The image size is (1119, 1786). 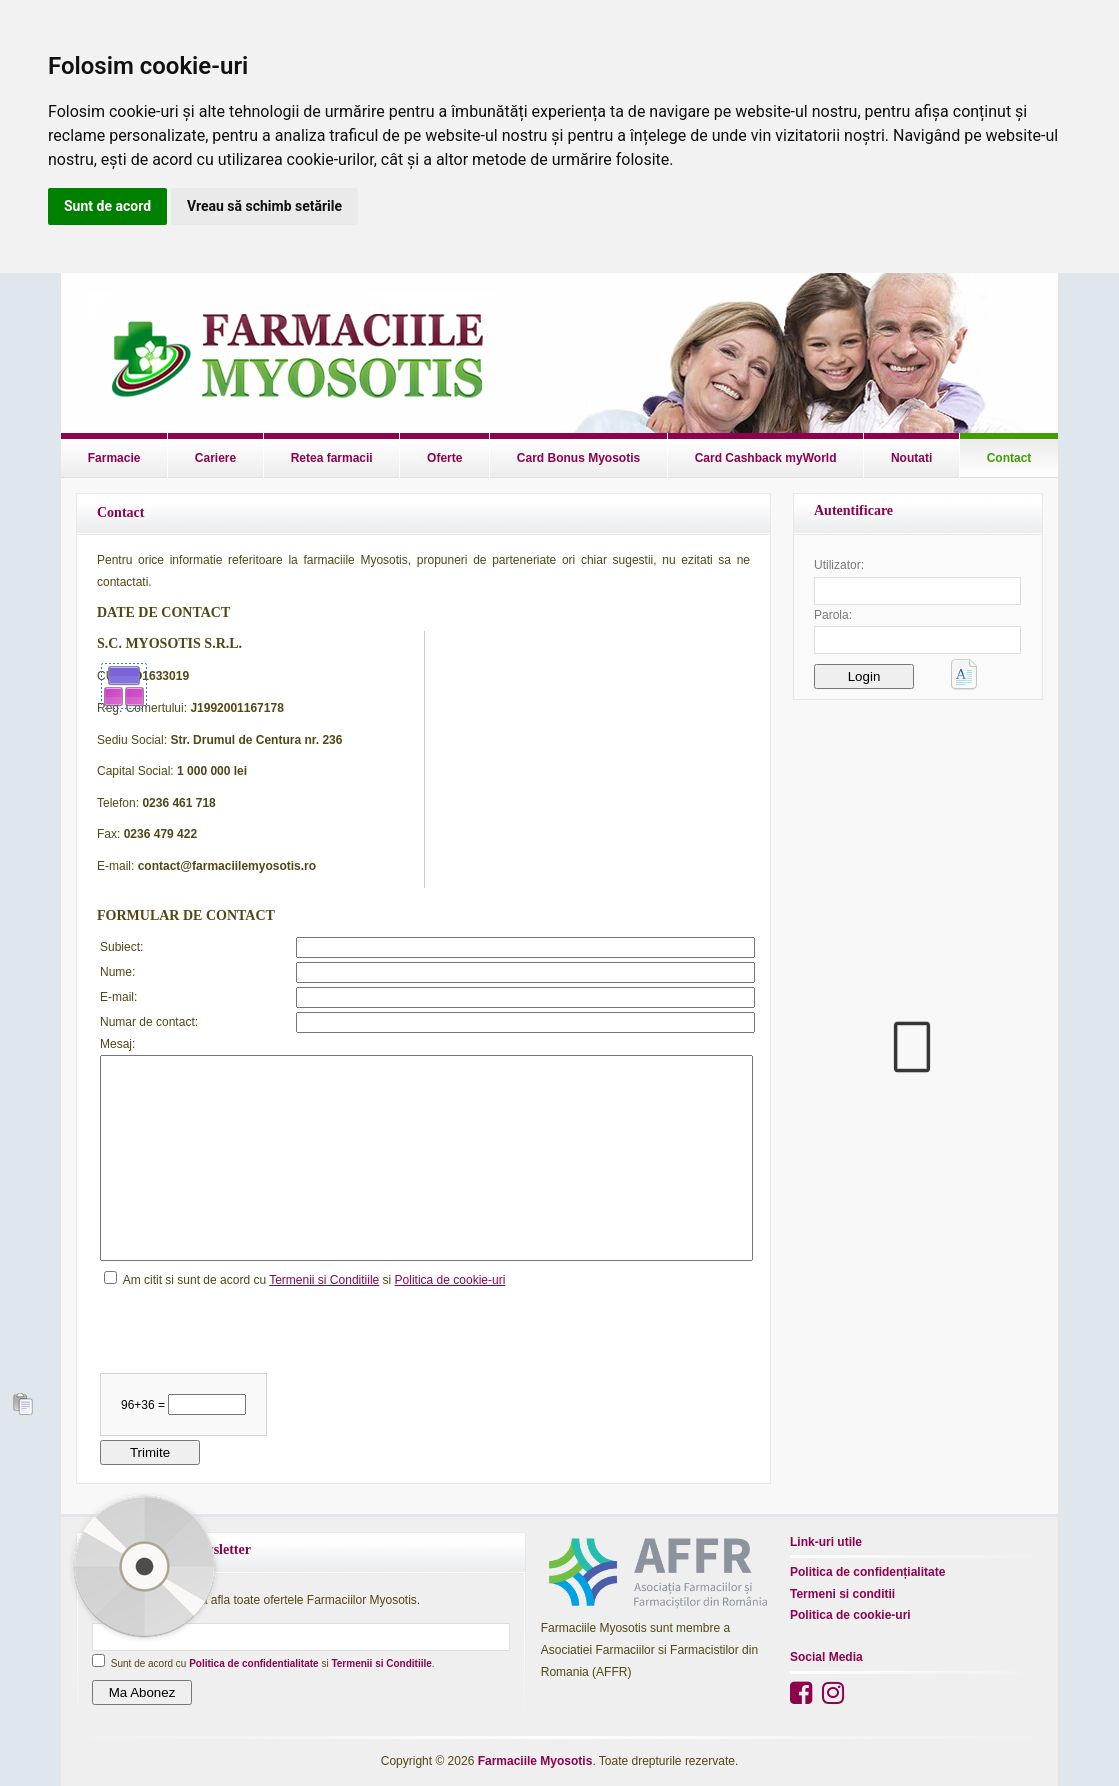 What do you see at coordinates (964, 674) in the screenshot?
I see `open a word processing document` at bounding box center [964, 674].